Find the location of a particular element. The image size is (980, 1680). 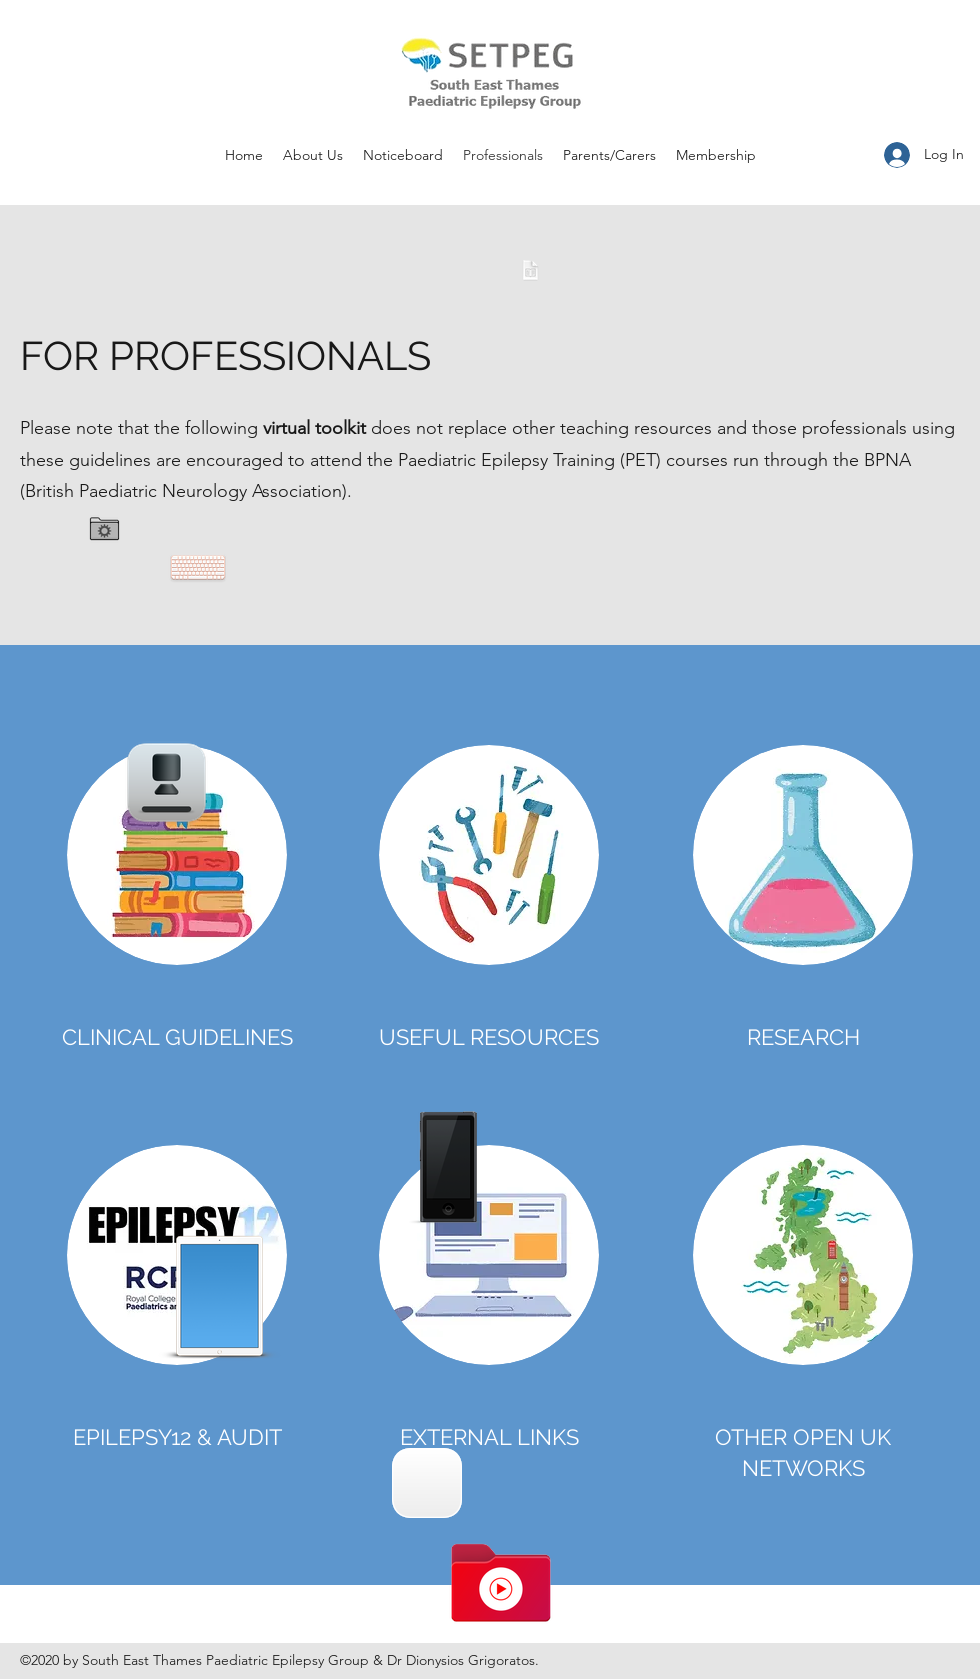

view your desk area using the device camera is located at coordinates (166, 782).